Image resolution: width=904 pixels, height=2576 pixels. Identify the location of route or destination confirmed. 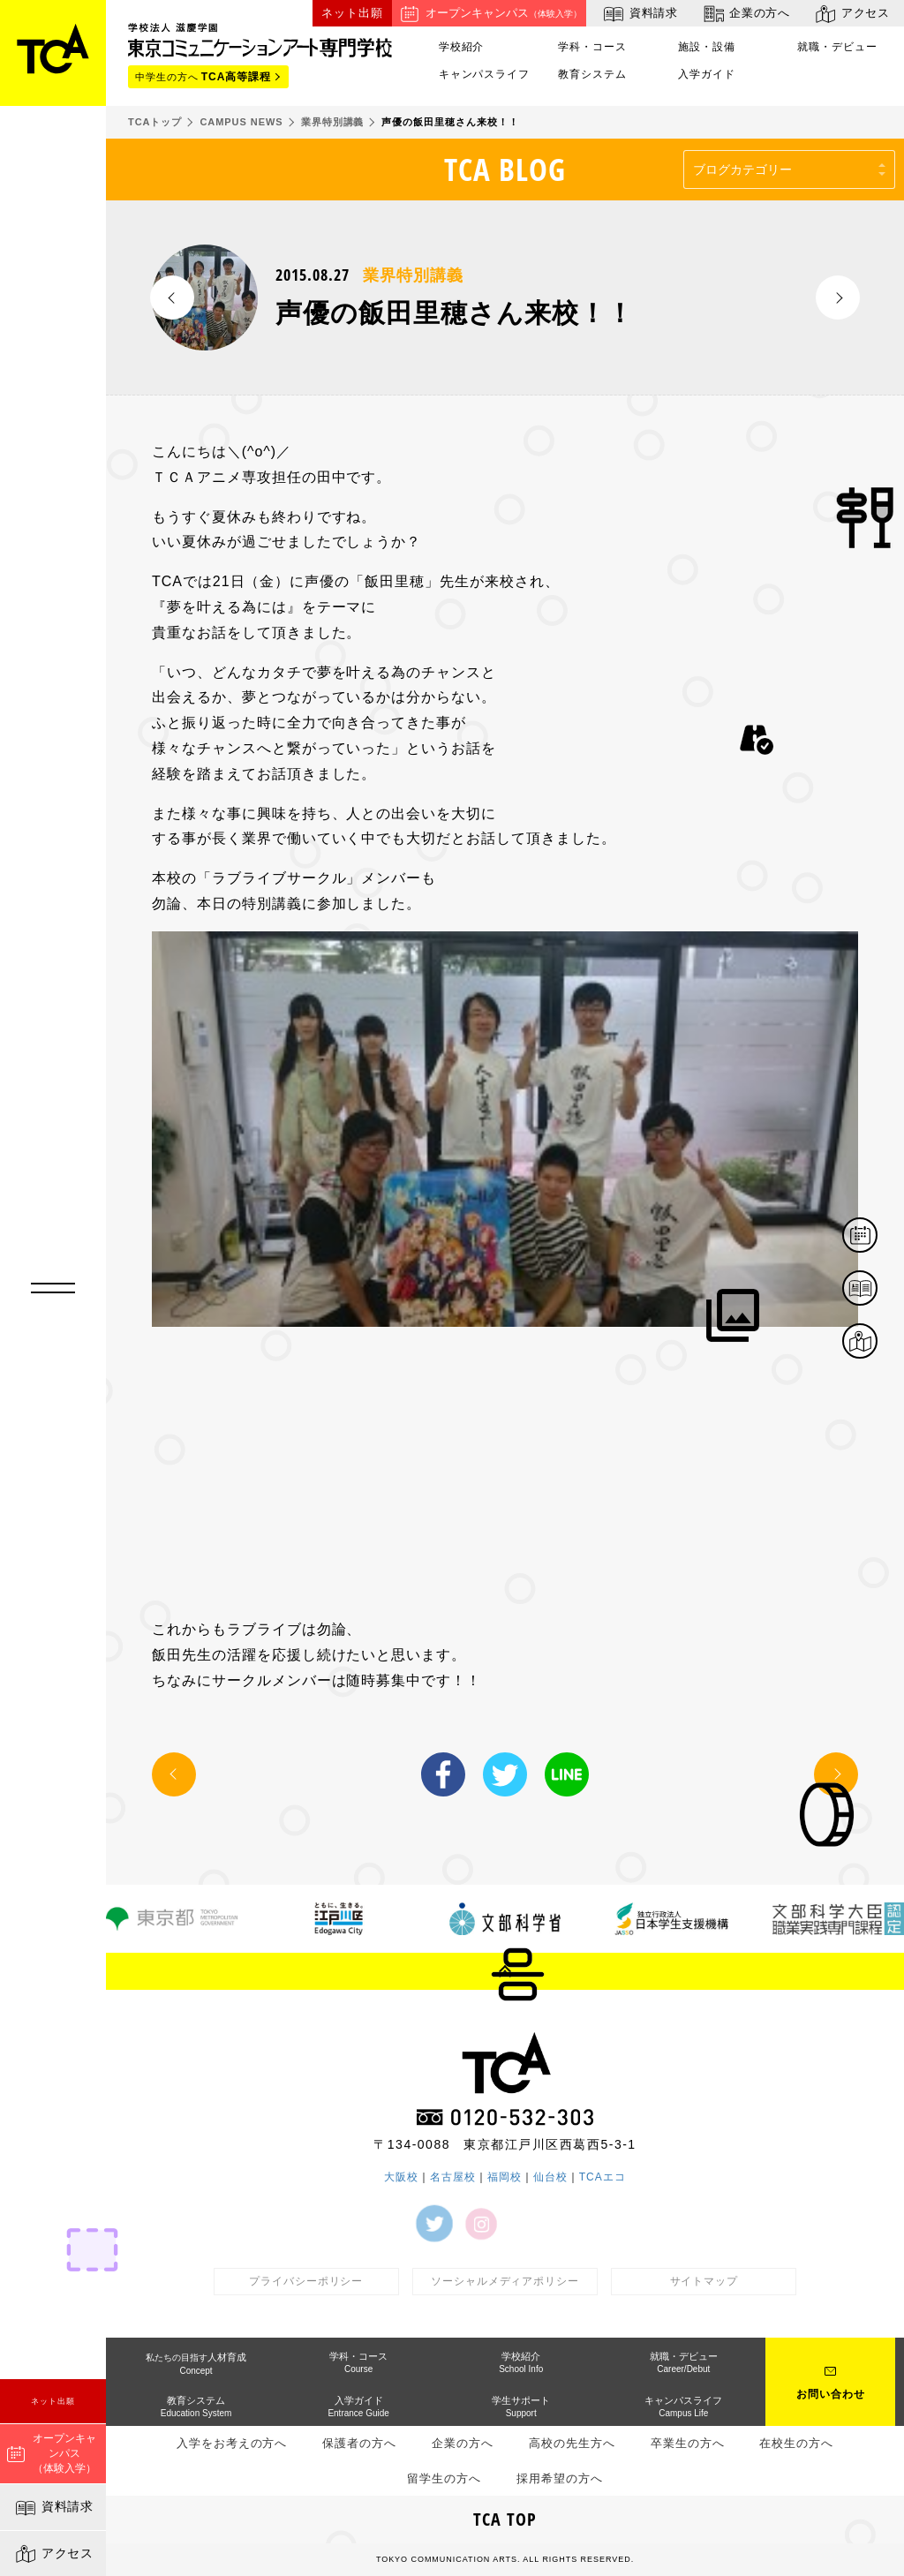
(755, 738).